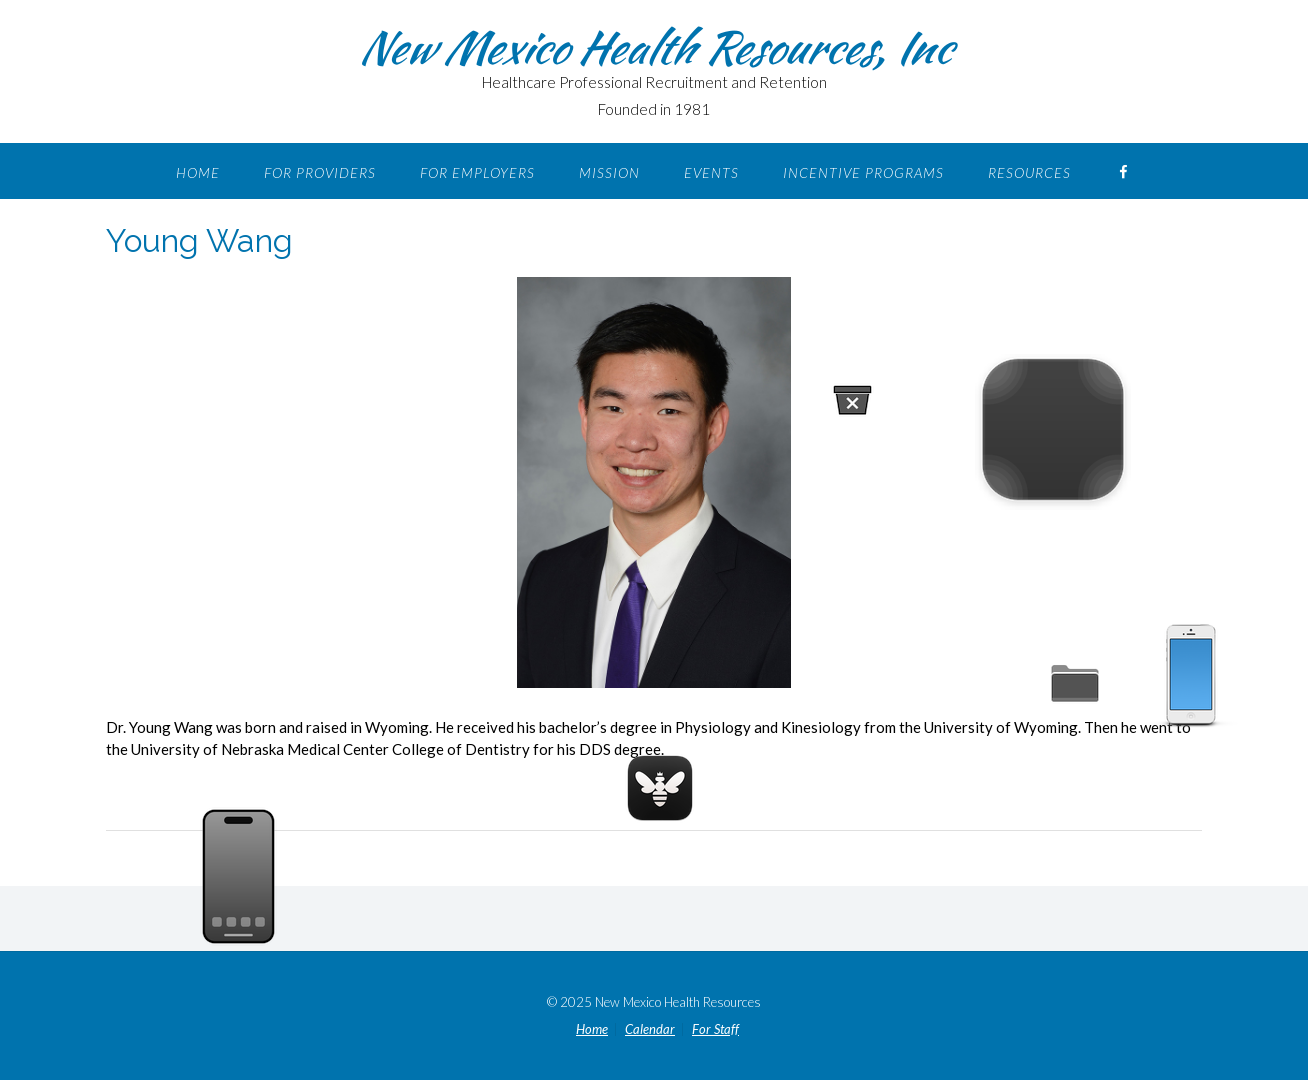 Image resolution: width=1308 pixels, height=1080 pixels. What do you see at coordinates (852, 398) in the screenshot?
I see `view junk mail folder` at bounding box center [852, 398].